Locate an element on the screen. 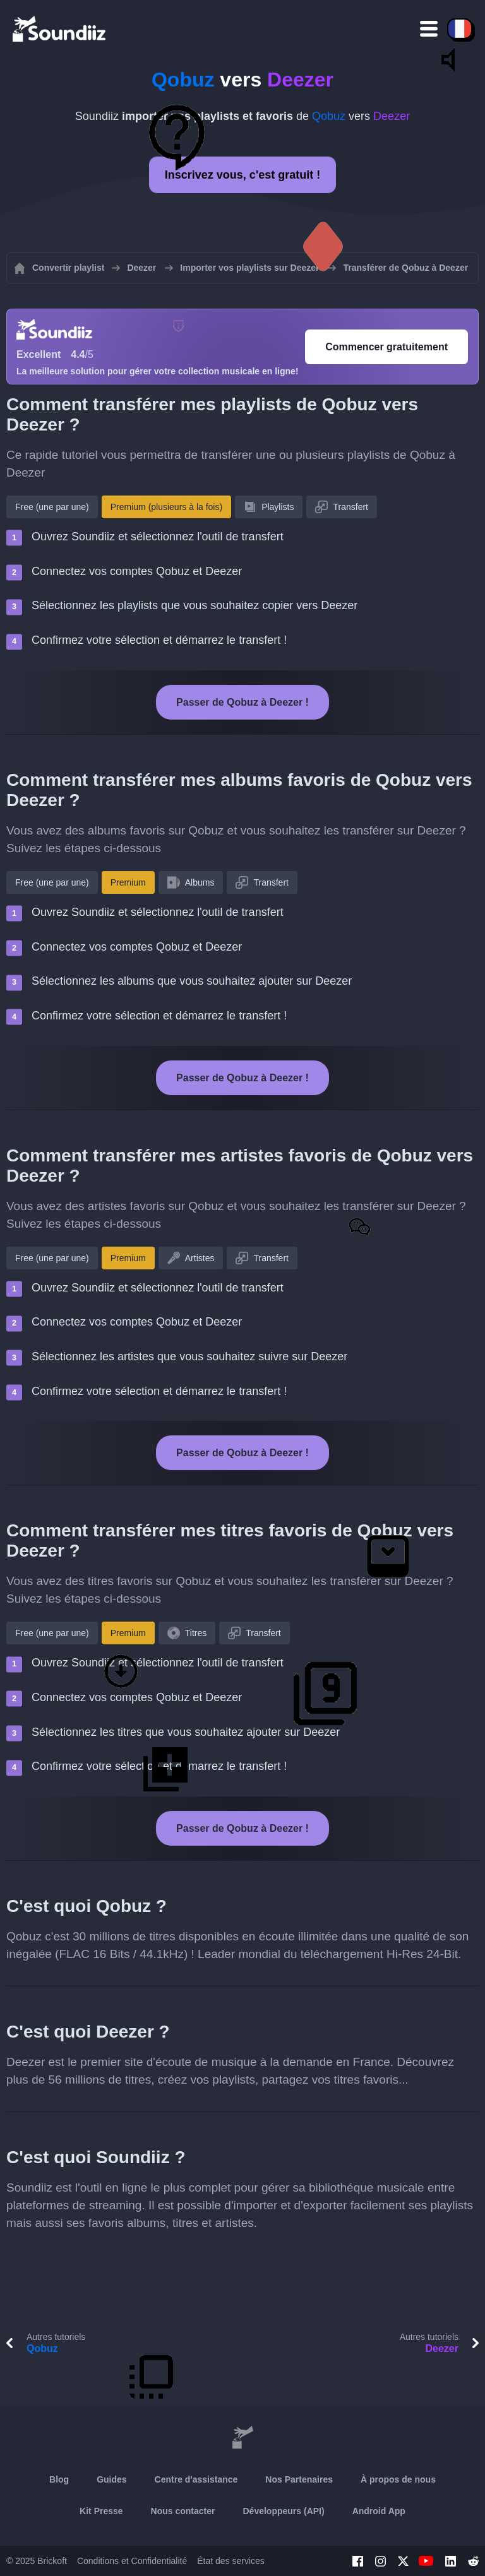 The height and width of the screenshot is (2576, 485). download file or content is located at coordinates (121, 1671).